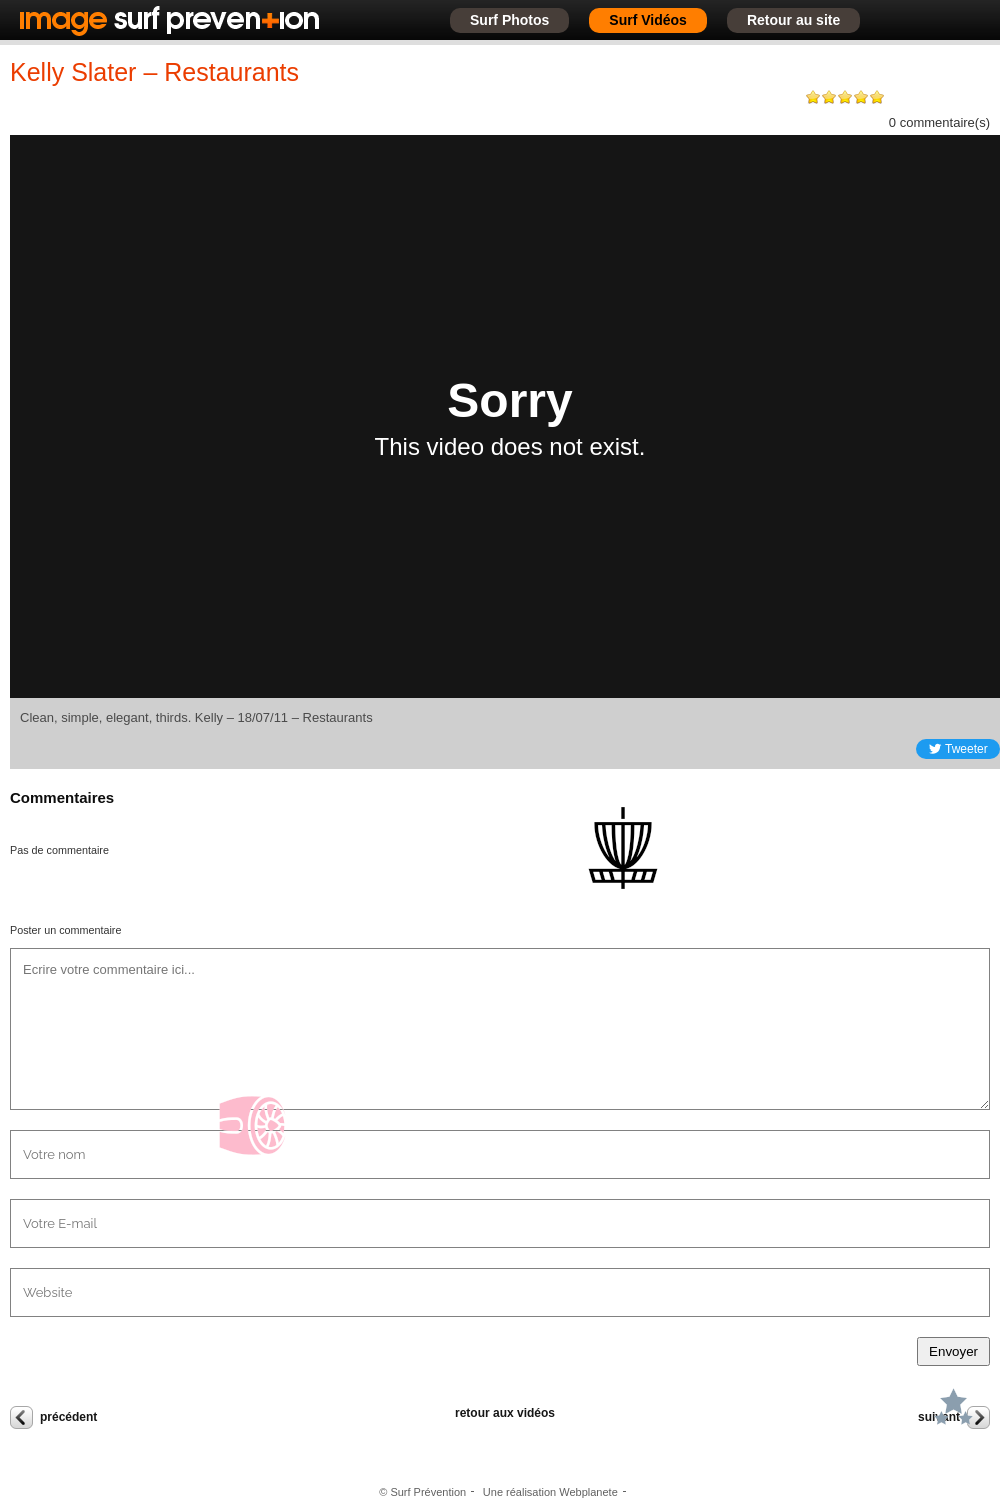  Describe the element at coordinates (953, 1406) in the screenshot. I see `view your ratings or reviews` at that location.